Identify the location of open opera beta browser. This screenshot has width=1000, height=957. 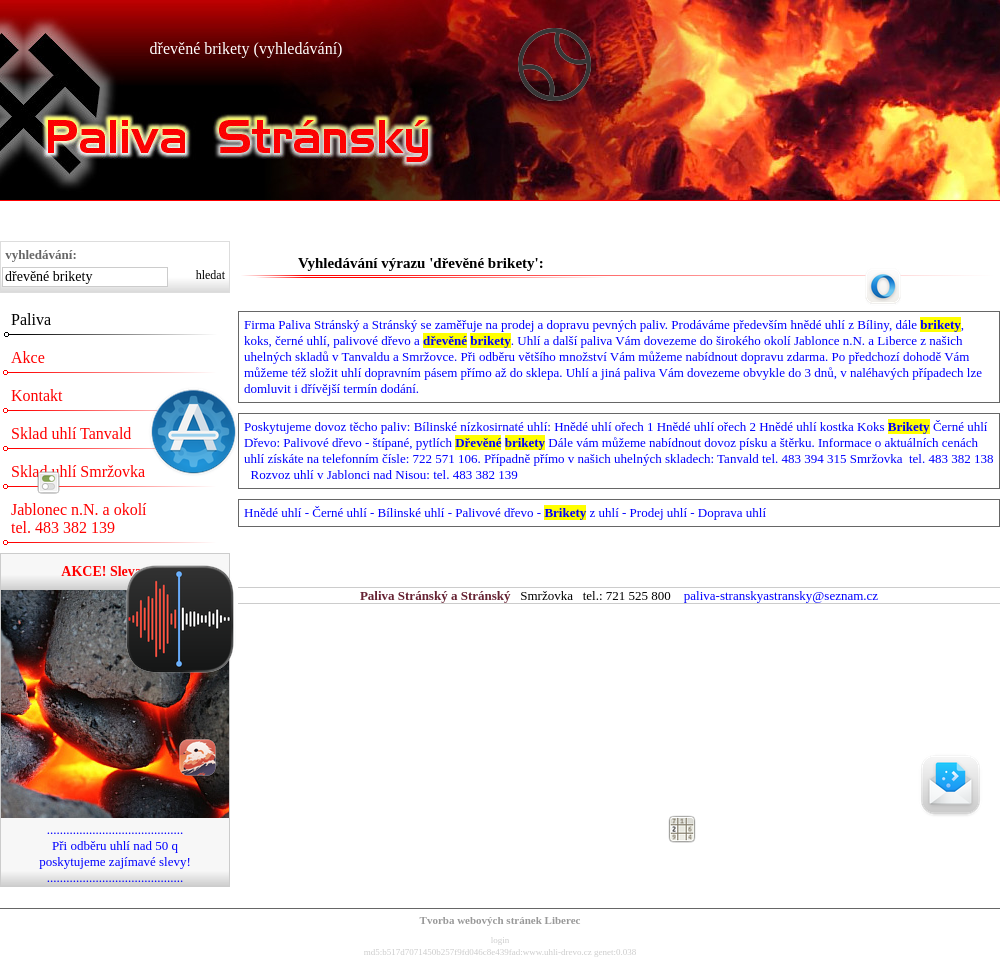
(883, 286).